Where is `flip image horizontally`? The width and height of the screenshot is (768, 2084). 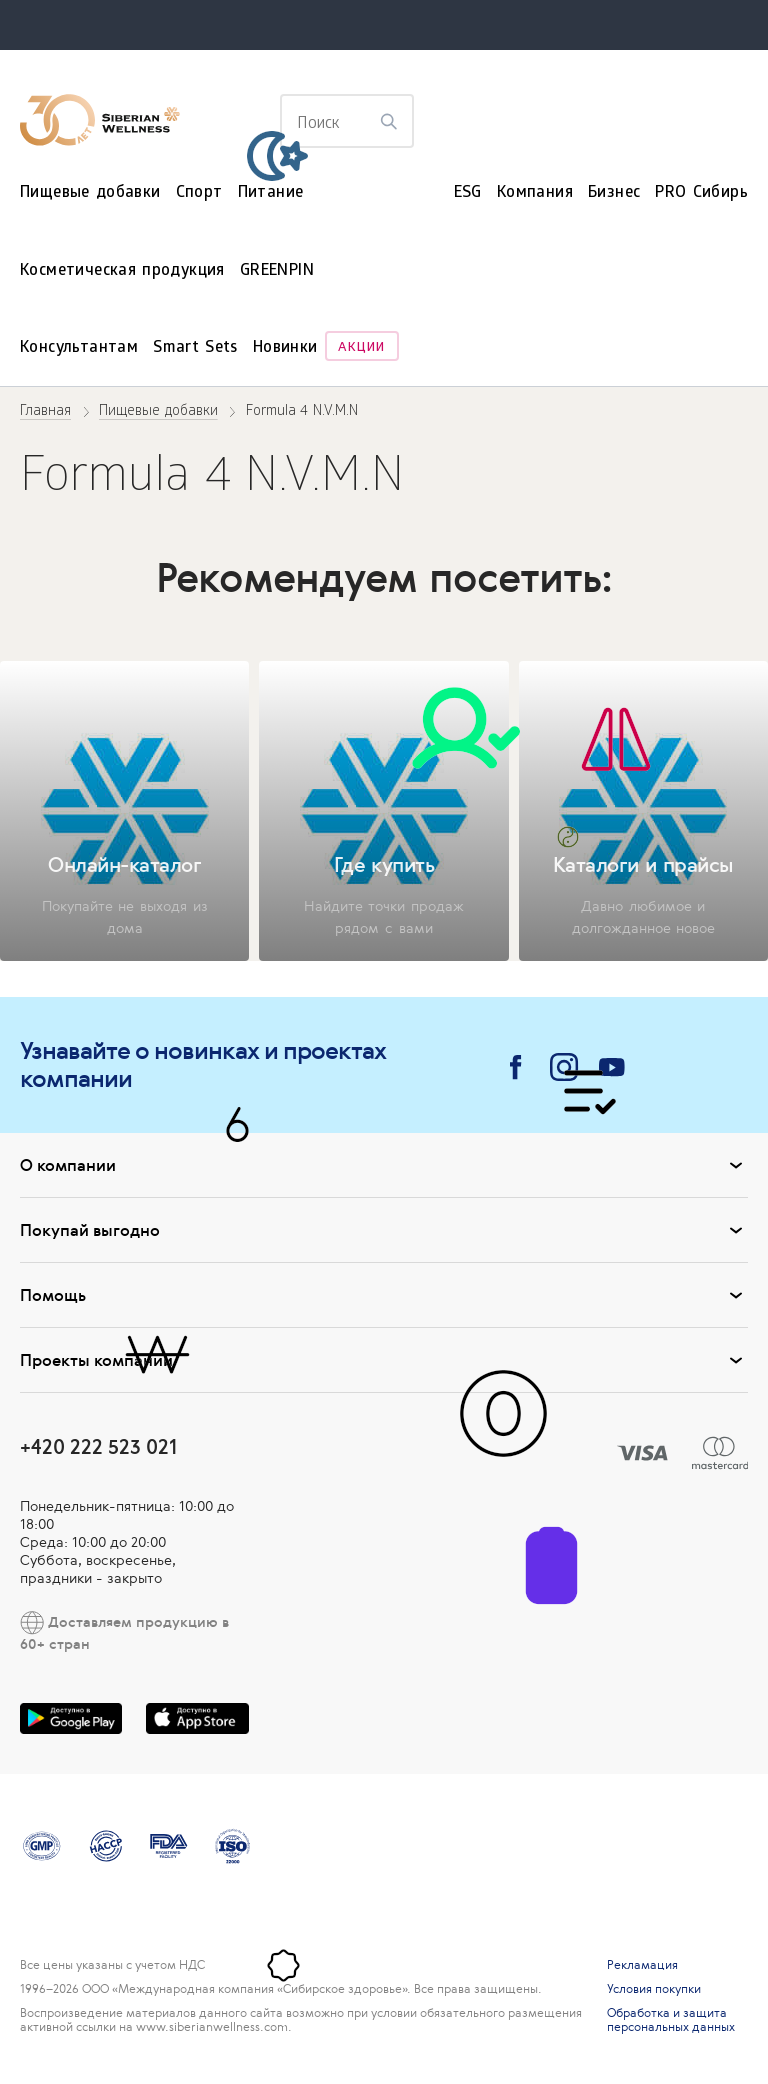 flip image horizontally is located at coordinates (616, 742).